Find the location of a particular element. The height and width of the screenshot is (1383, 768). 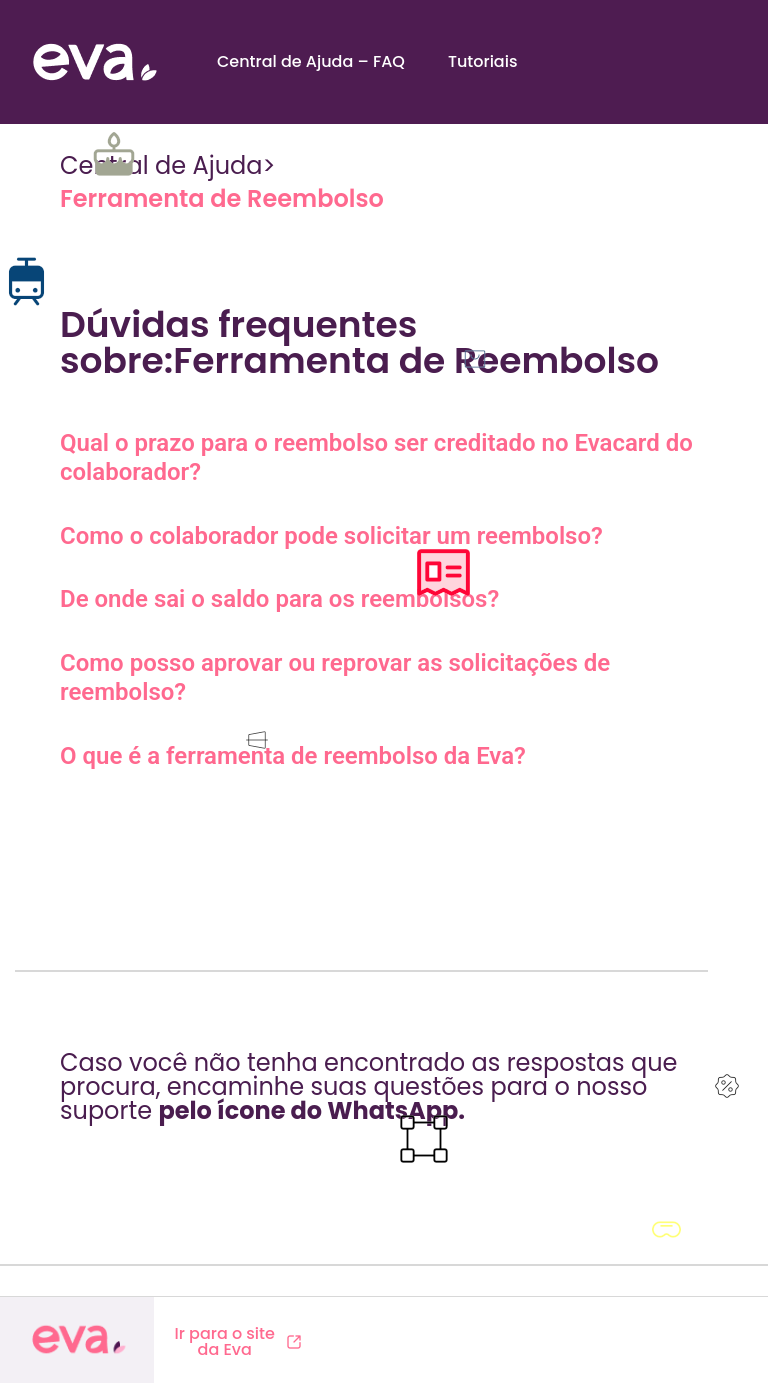

select or resize an object's boundaries is located at coordinates (424, 1139).